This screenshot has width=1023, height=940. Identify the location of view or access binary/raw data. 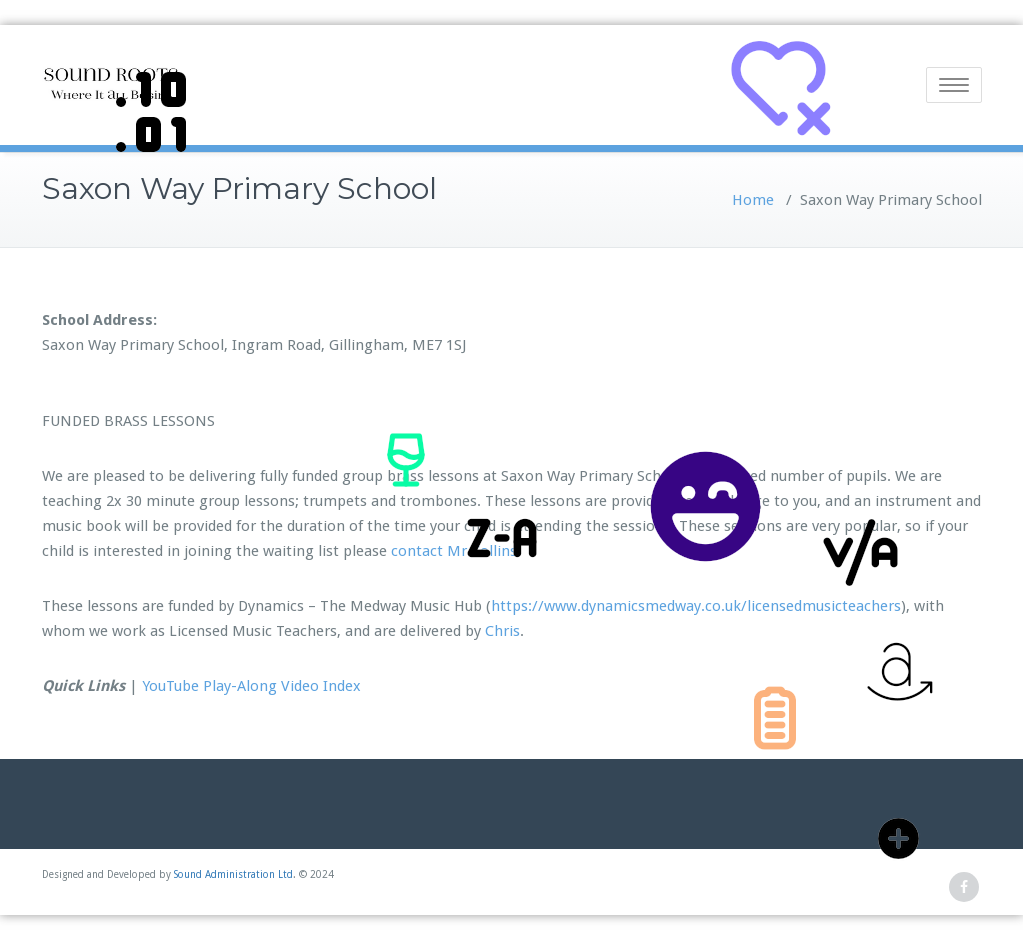
(151, 112).